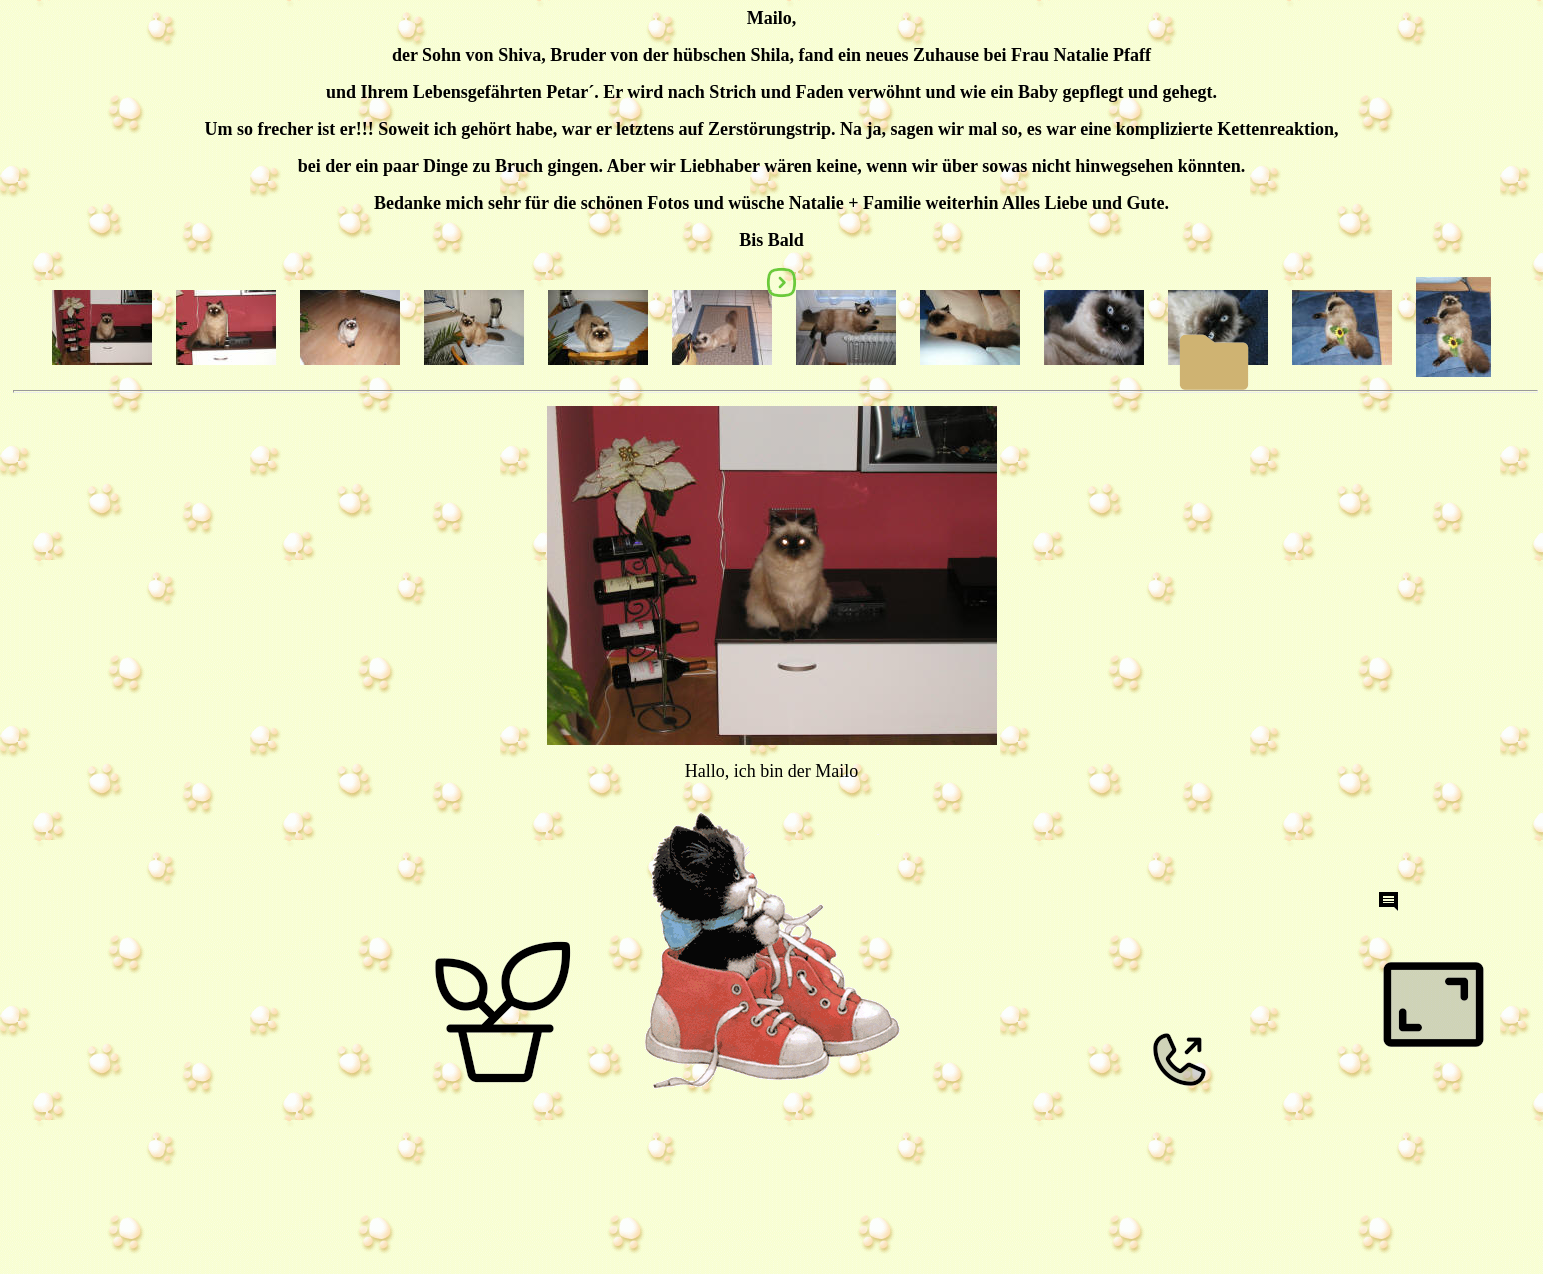  I want to click on open a folder to view its contents, so click(1214, 361).